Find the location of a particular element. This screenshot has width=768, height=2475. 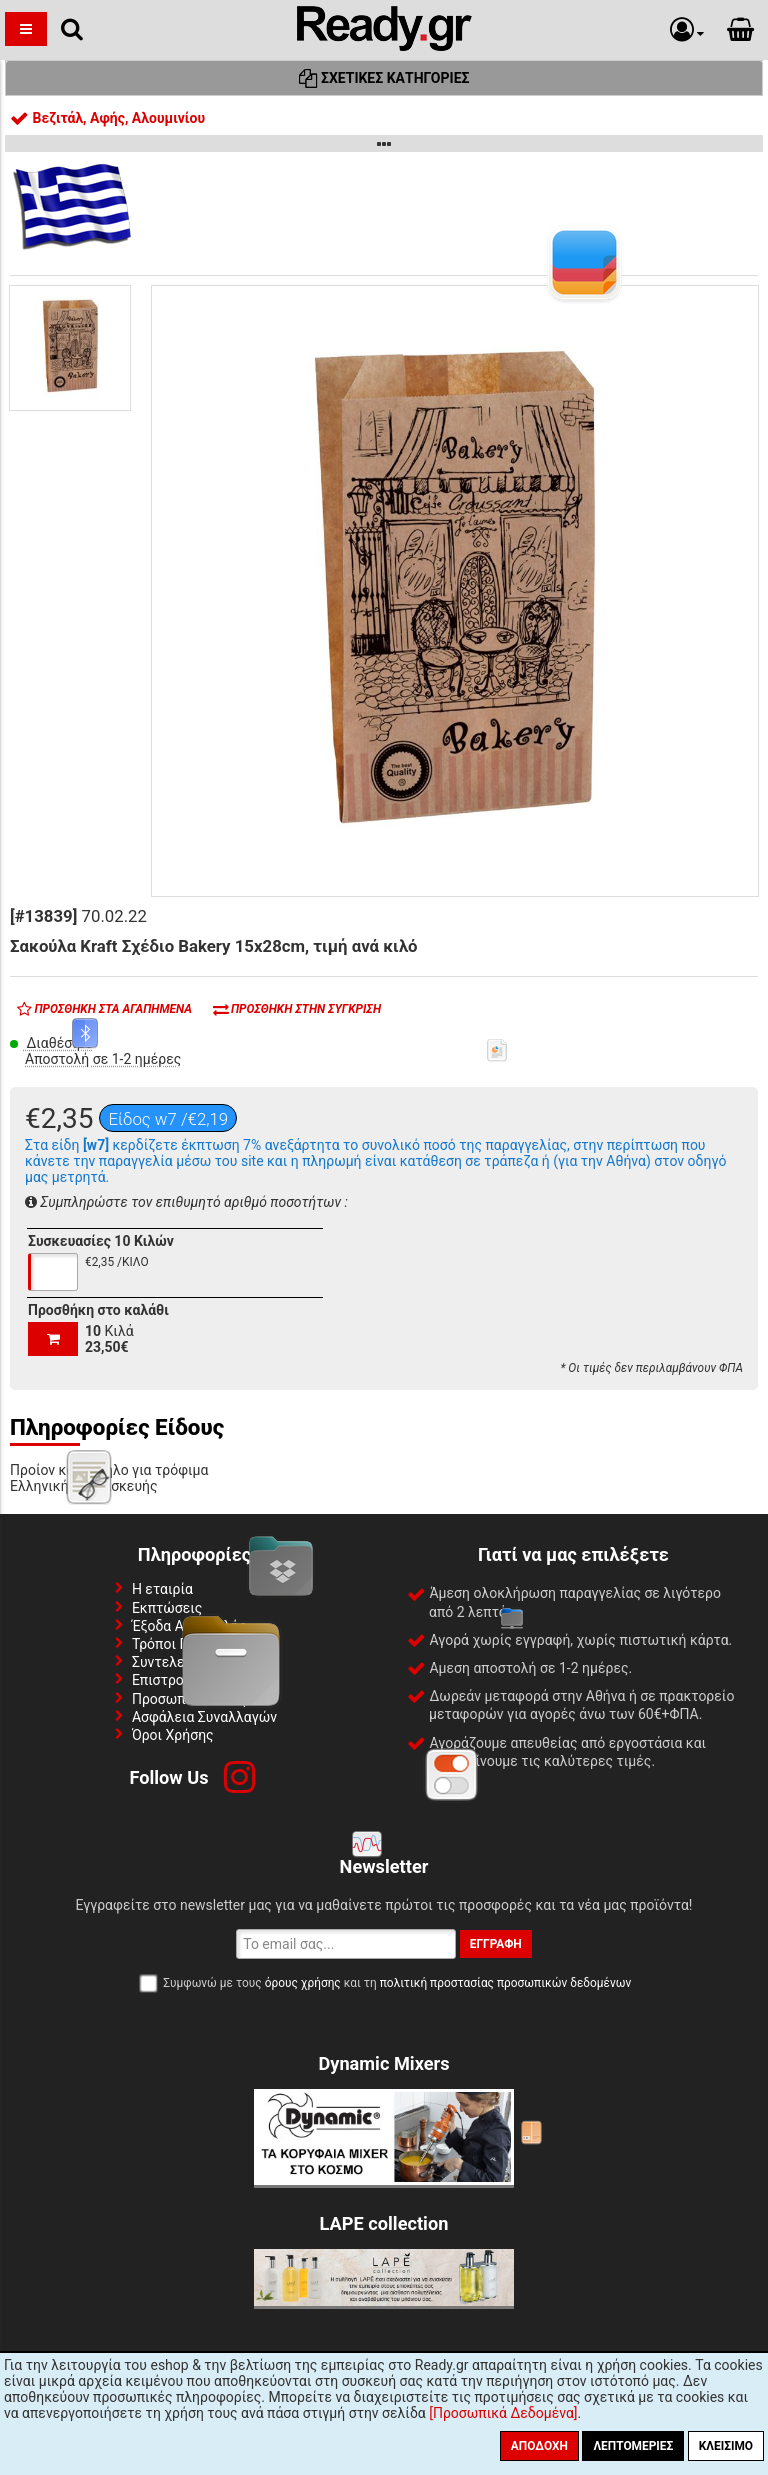

open buho app for mac is located at coordinates (584, 262).